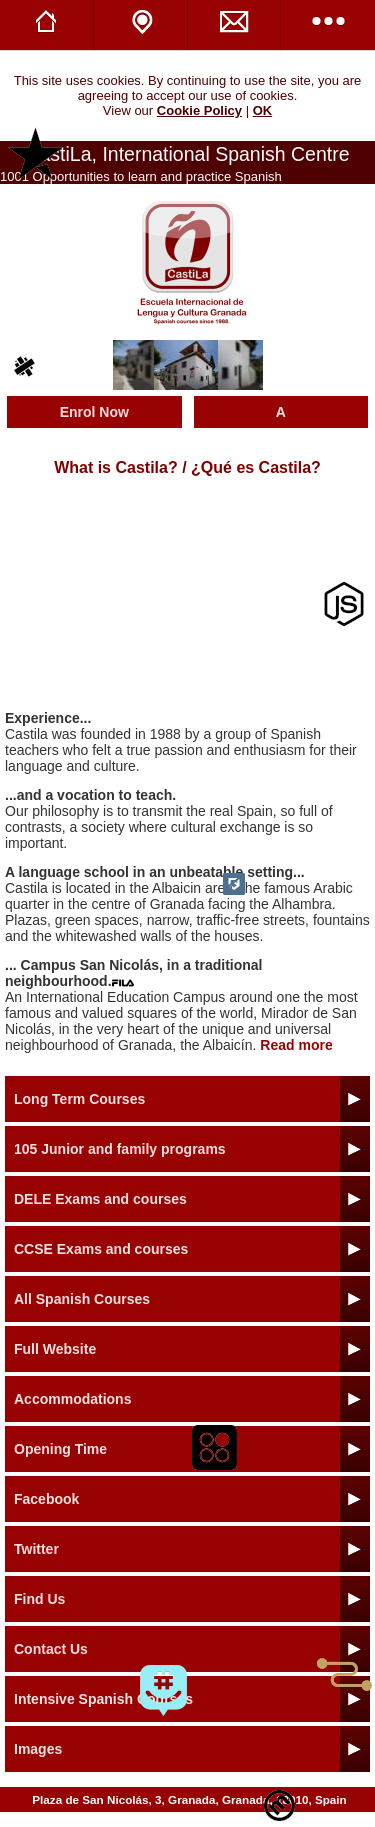  Describe the element at coordinates (35, 153) in the screenshot. I see `view trustpilot reviews` at that location.